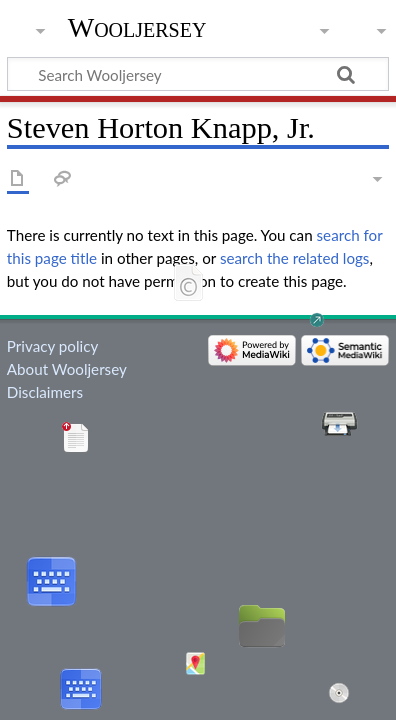 This screenshot has width=396, height=720. I want to click on access peripheral device settings, so click(81, 689).